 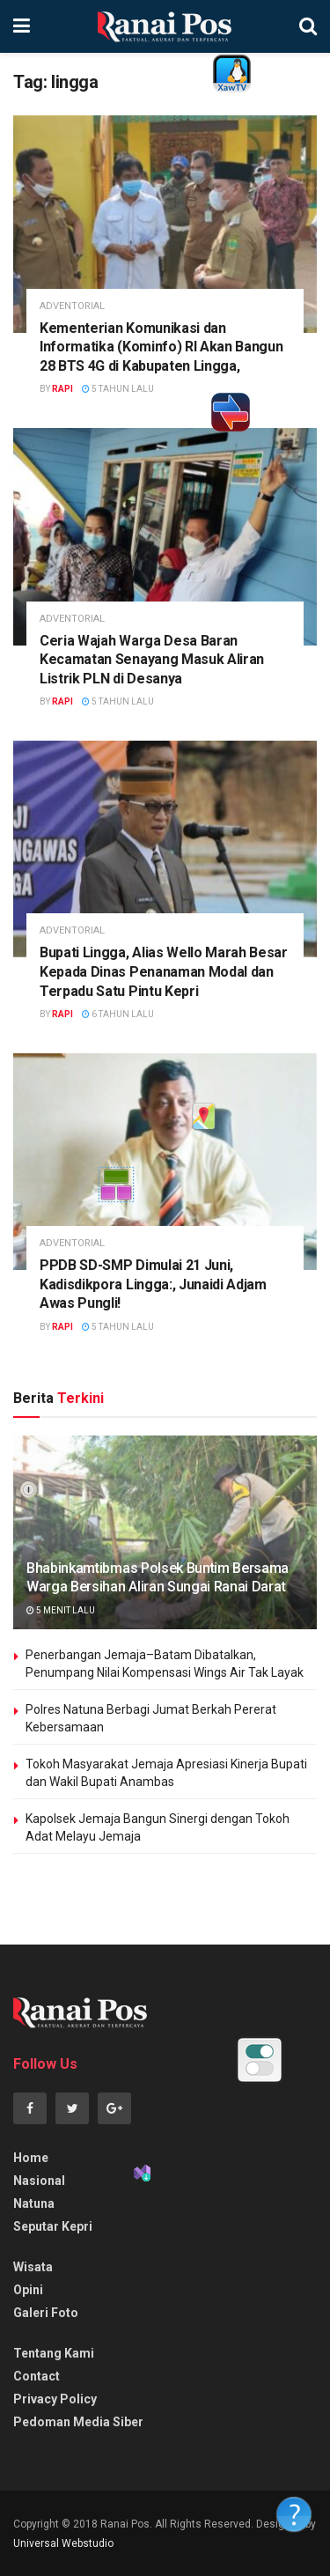 I want to click on open system settings or preferences, so click(x=260, y=2060).